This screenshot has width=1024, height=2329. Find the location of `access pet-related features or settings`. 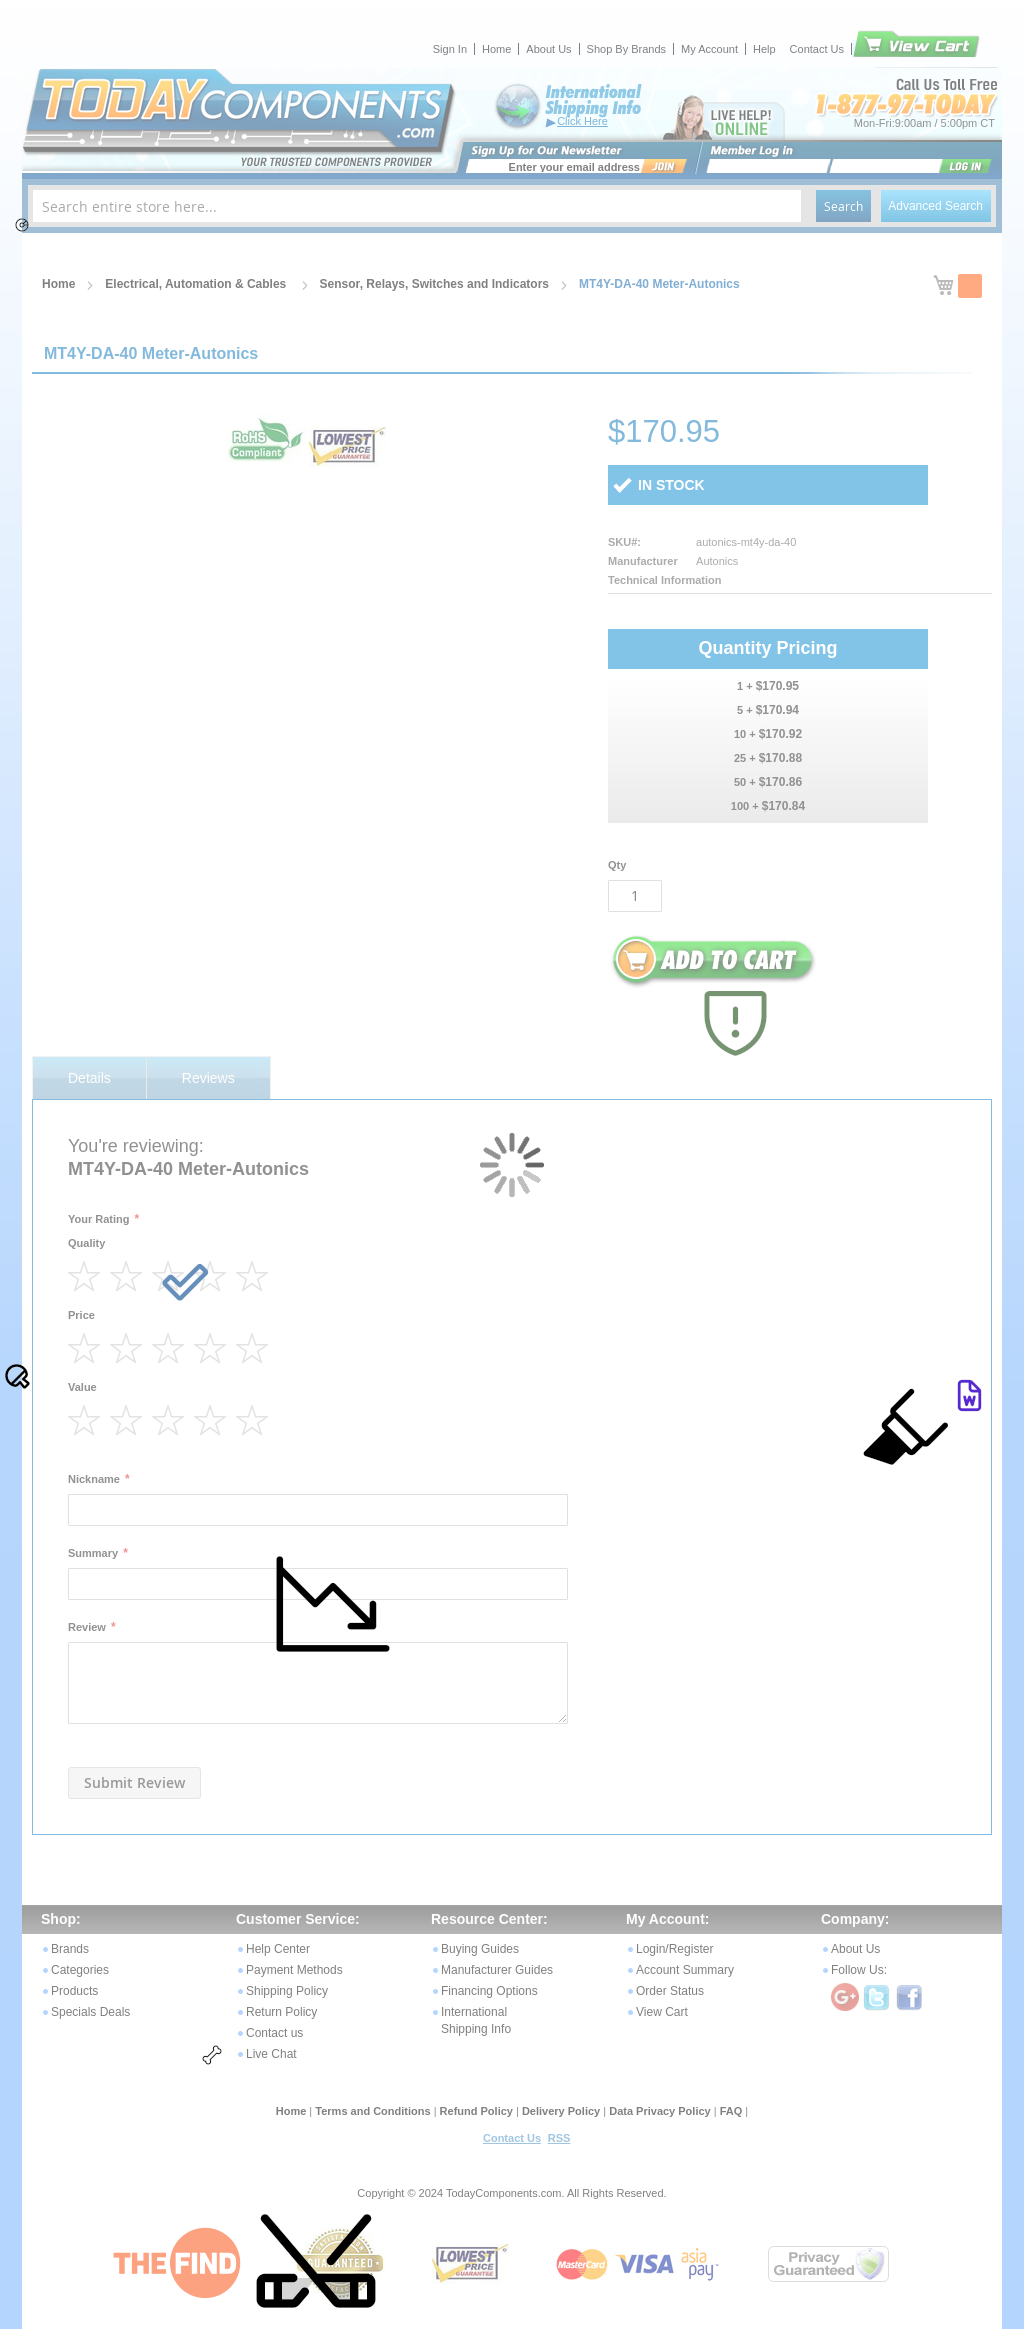

access pet-related features or settings is located at coordinates (212, 2055).